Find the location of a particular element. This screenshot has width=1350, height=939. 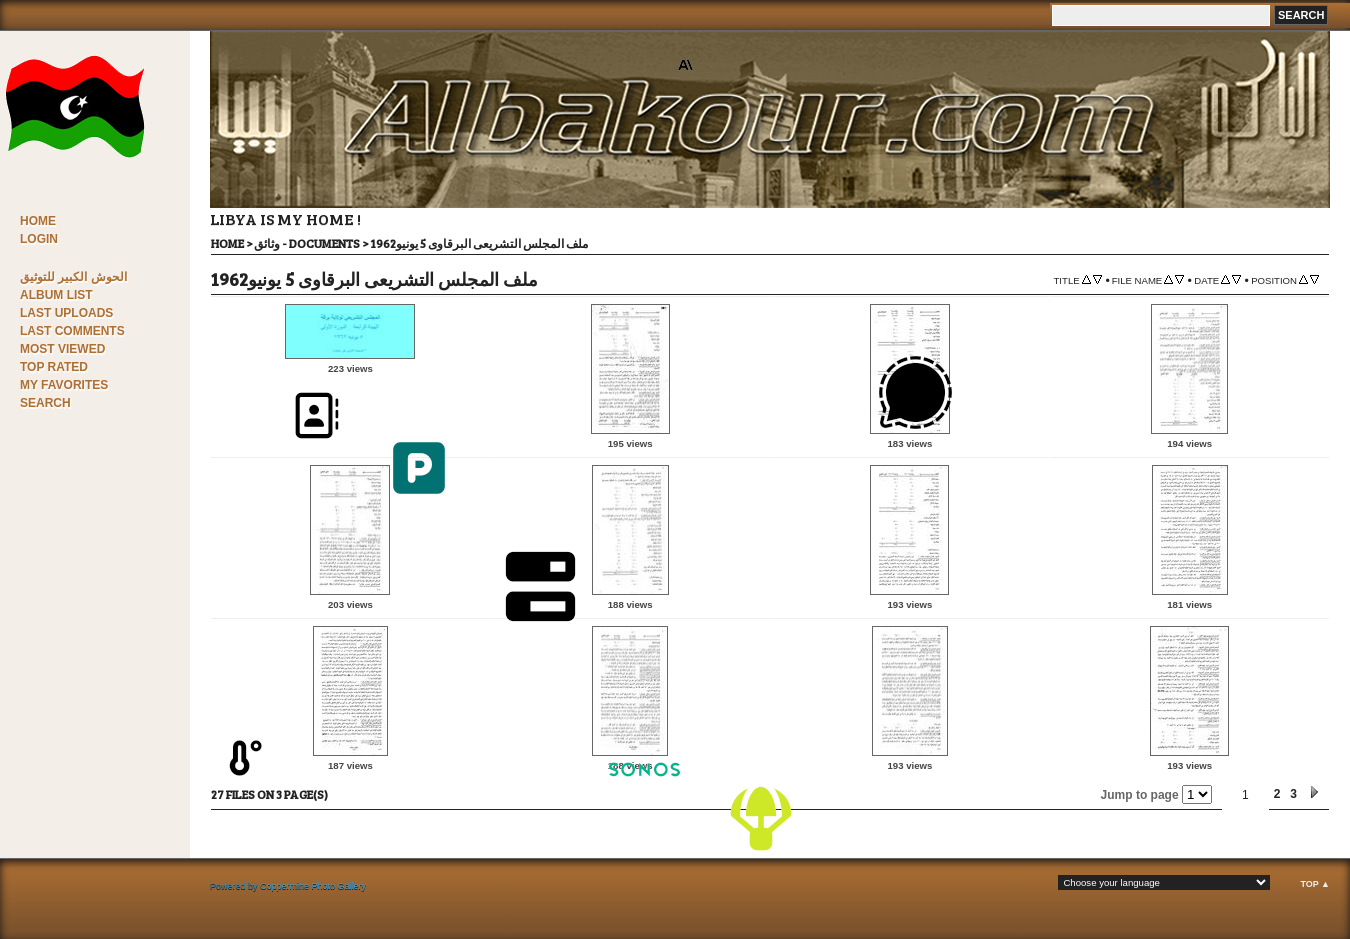

open your contacts list is located at coordinates (315, 415).